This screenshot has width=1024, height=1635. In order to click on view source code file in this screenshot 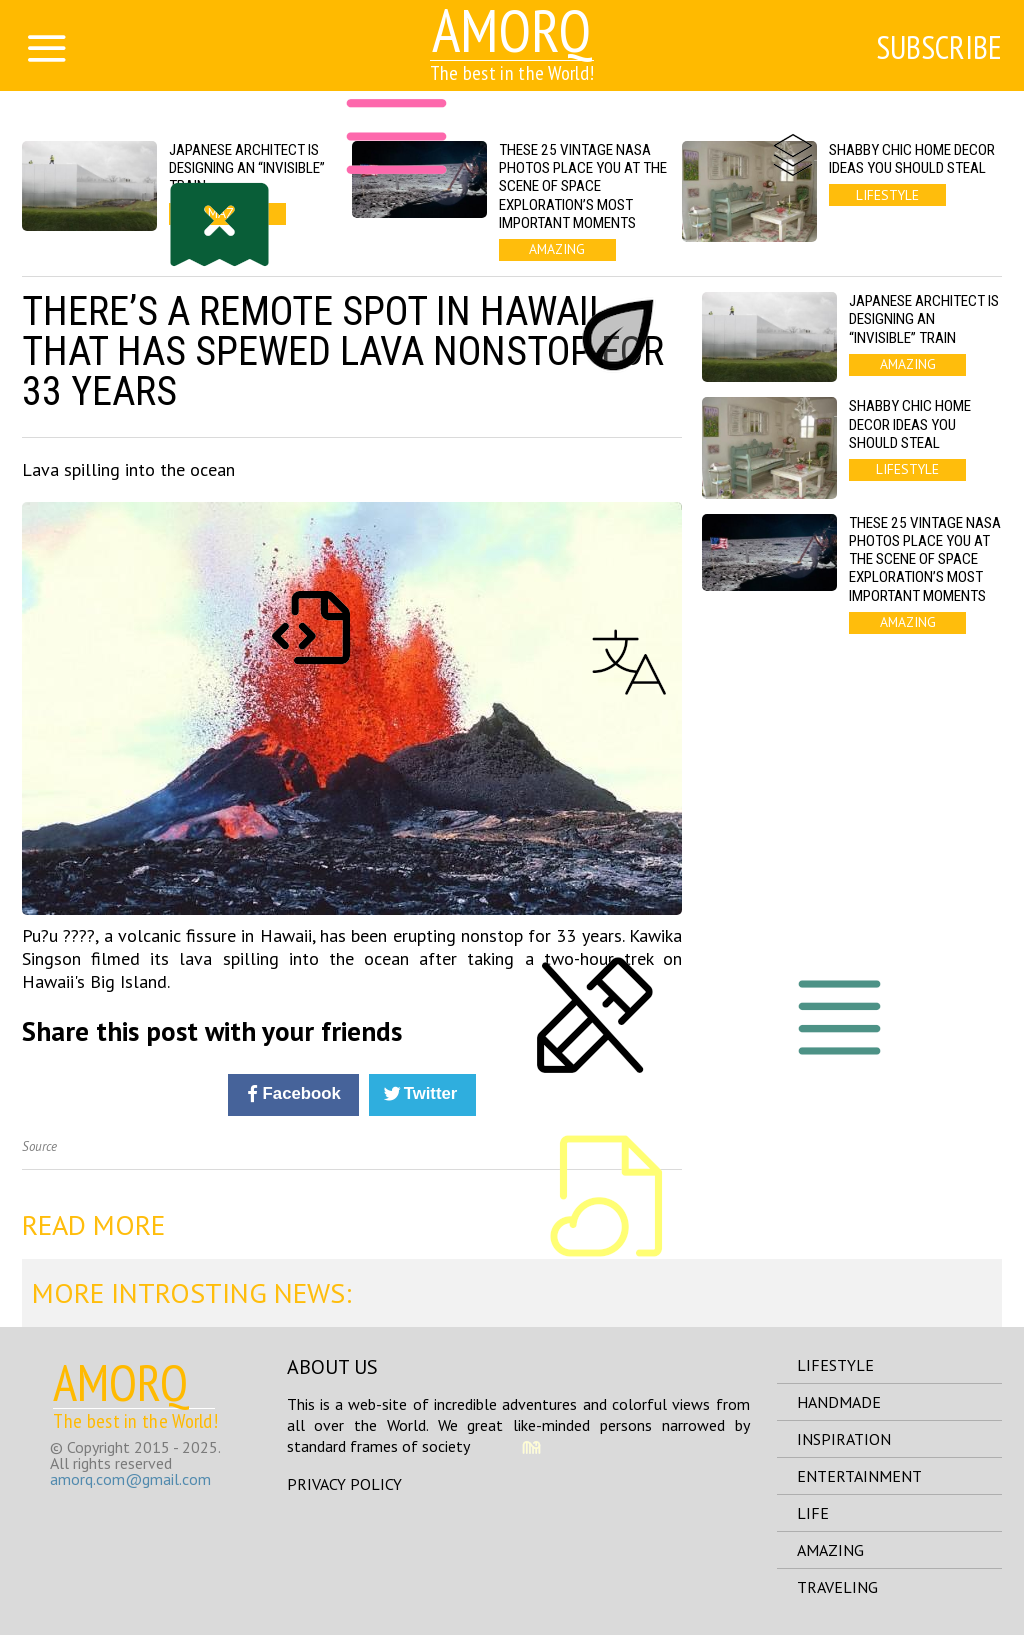, I will do `click(311, 630)`.